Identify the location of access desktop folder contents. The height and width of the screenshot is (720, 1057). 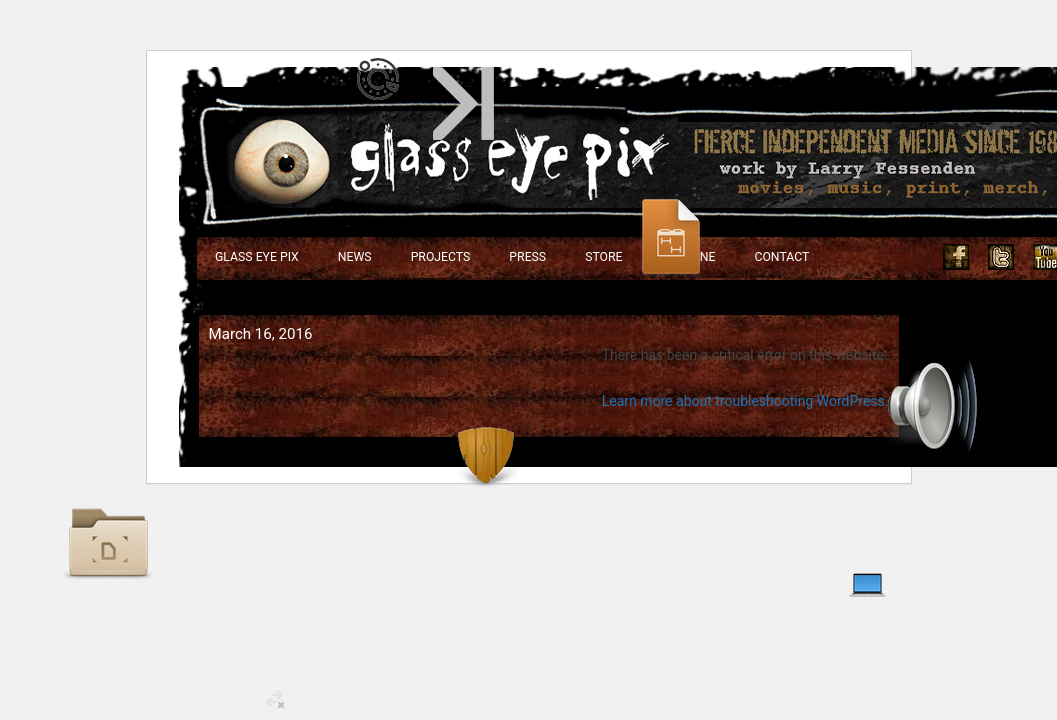
(108, 546).